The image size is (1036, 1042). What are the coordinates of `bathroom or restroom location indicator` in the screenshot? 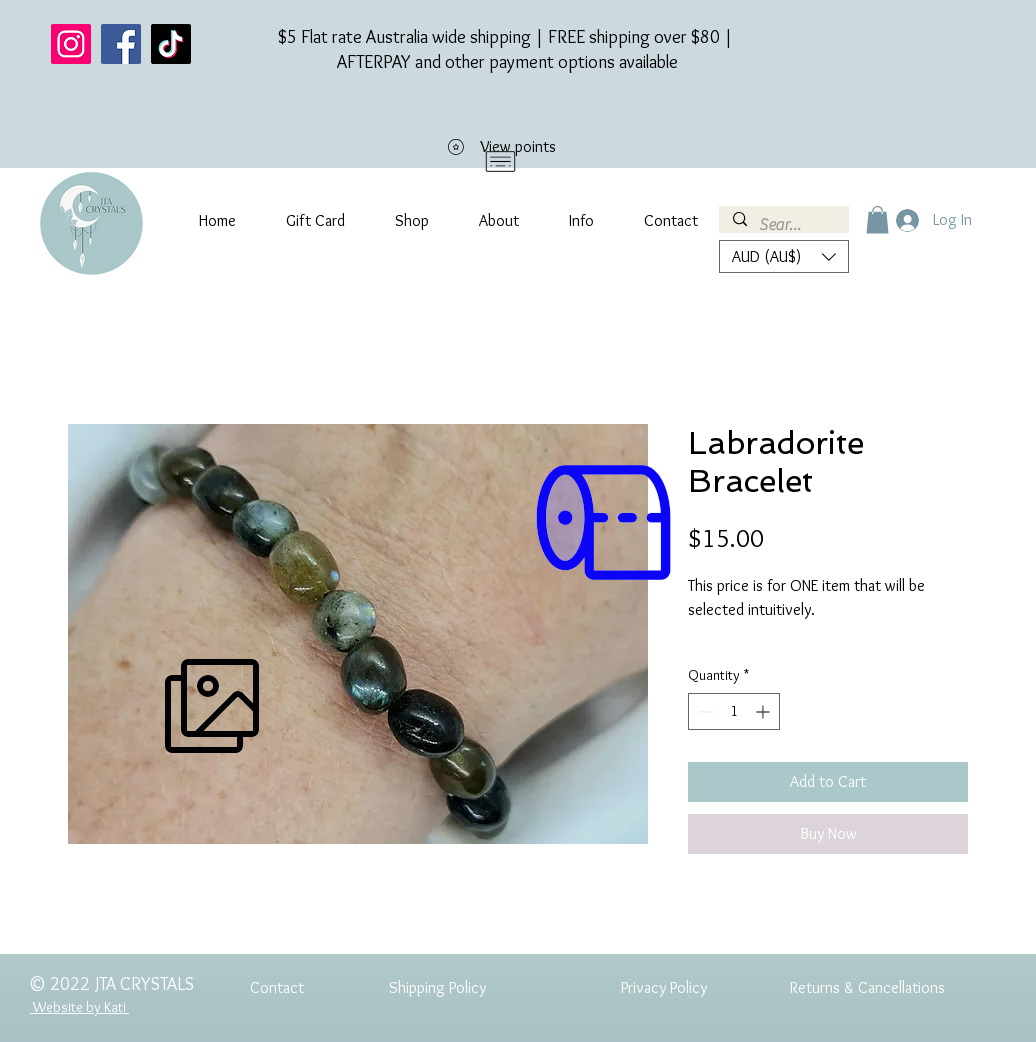 It's located at (603, 522).